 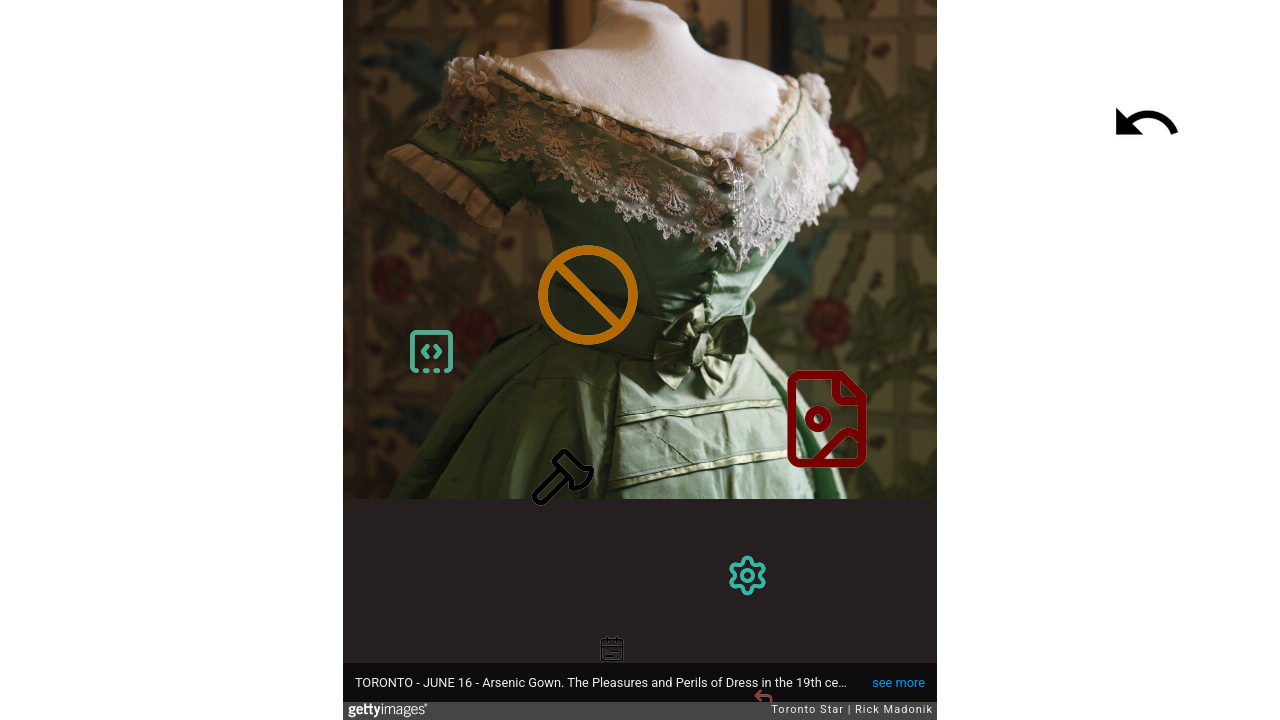 What do you see at coordinates (763, 695) in the screenshot?
I see `reply to a message or email` at bounding box center [763, 695].